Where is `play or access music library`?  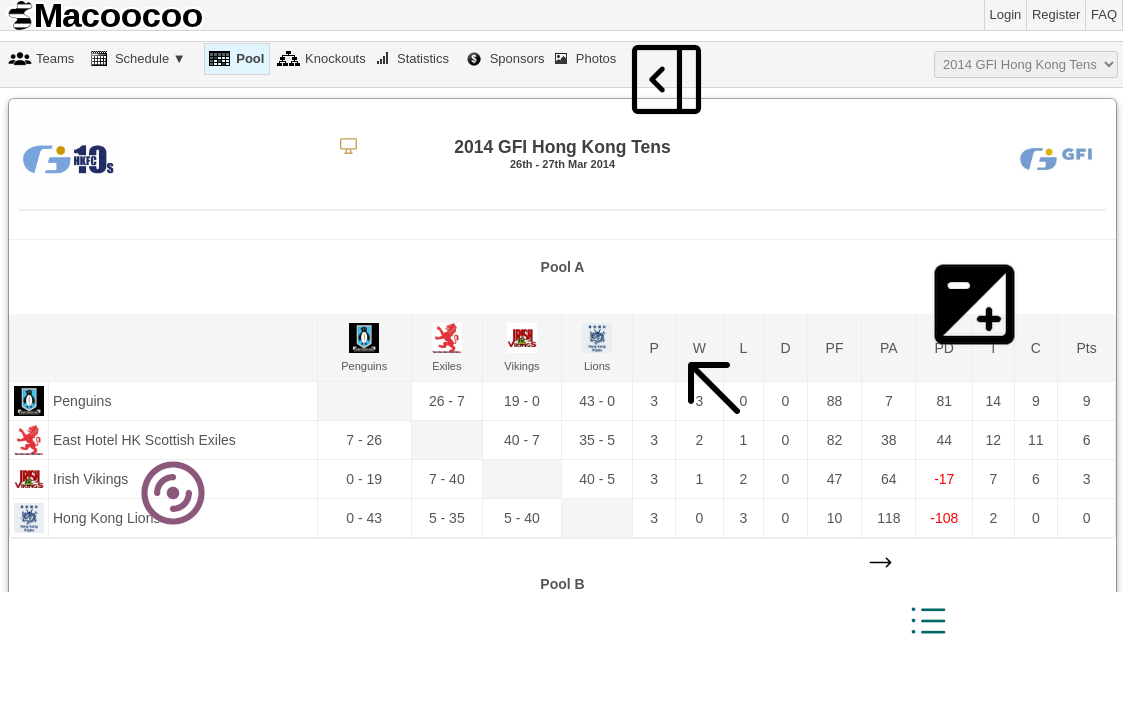
play or access music library is located at coordinates (173, 493).